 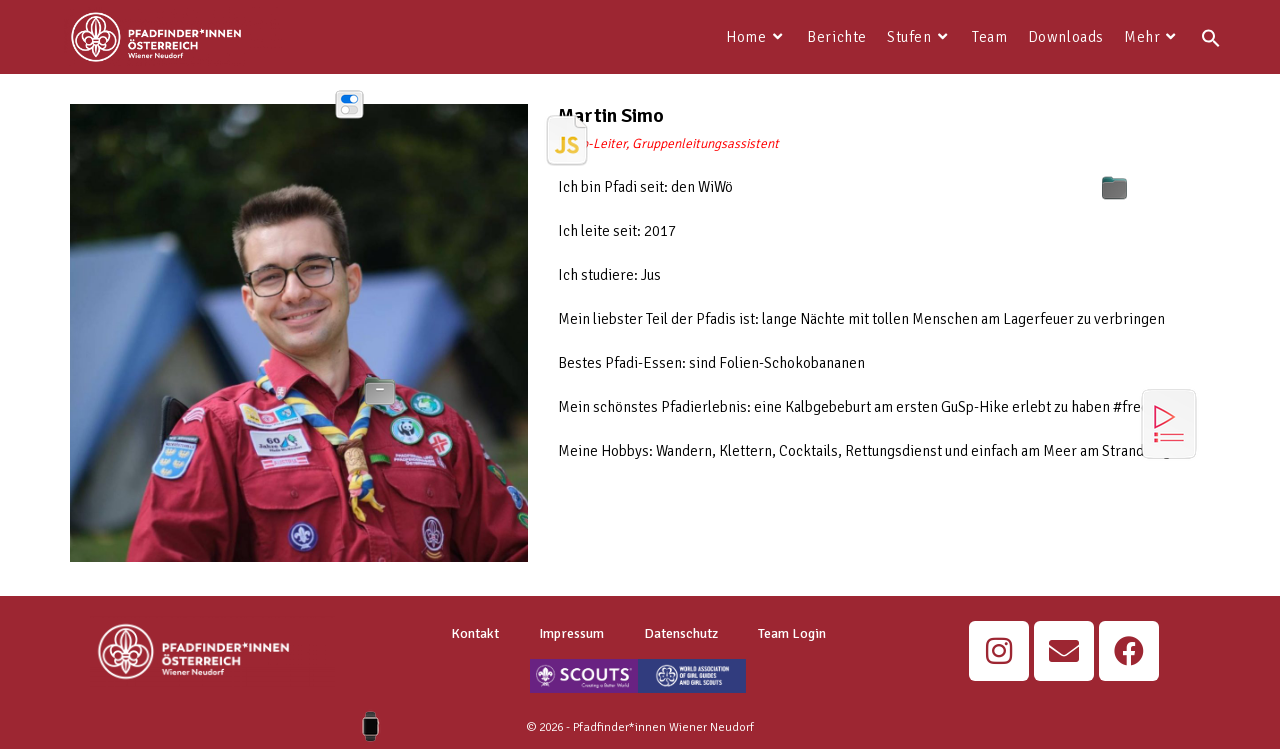 What do you see at coordinates (349, 104) in the screenshot?
I see `open unity tweak tool settings` at bounding box center [349, 104].